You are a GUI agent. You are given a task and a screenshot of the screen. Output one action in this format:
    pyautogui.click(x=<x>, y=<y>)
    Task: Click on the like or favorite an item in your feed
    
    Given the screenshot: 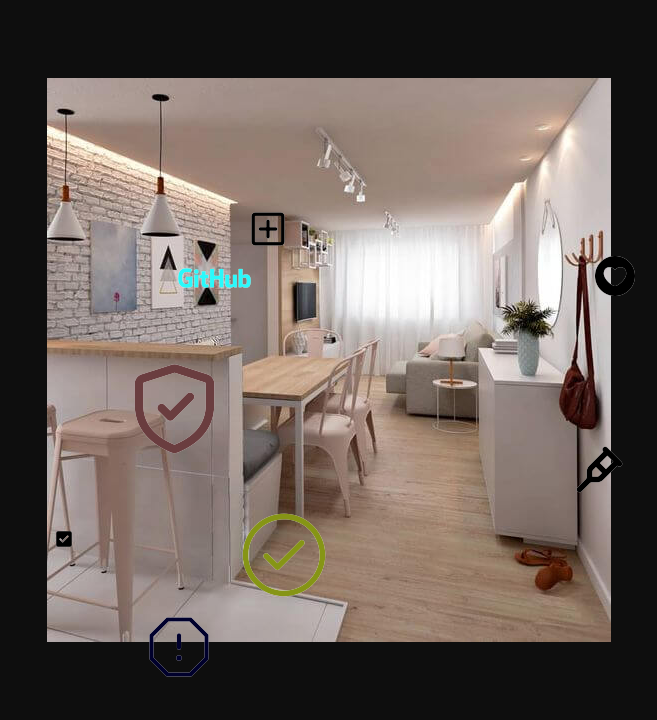 What is the action you would take?
    pyautogui.click(x=615, y=276)
    